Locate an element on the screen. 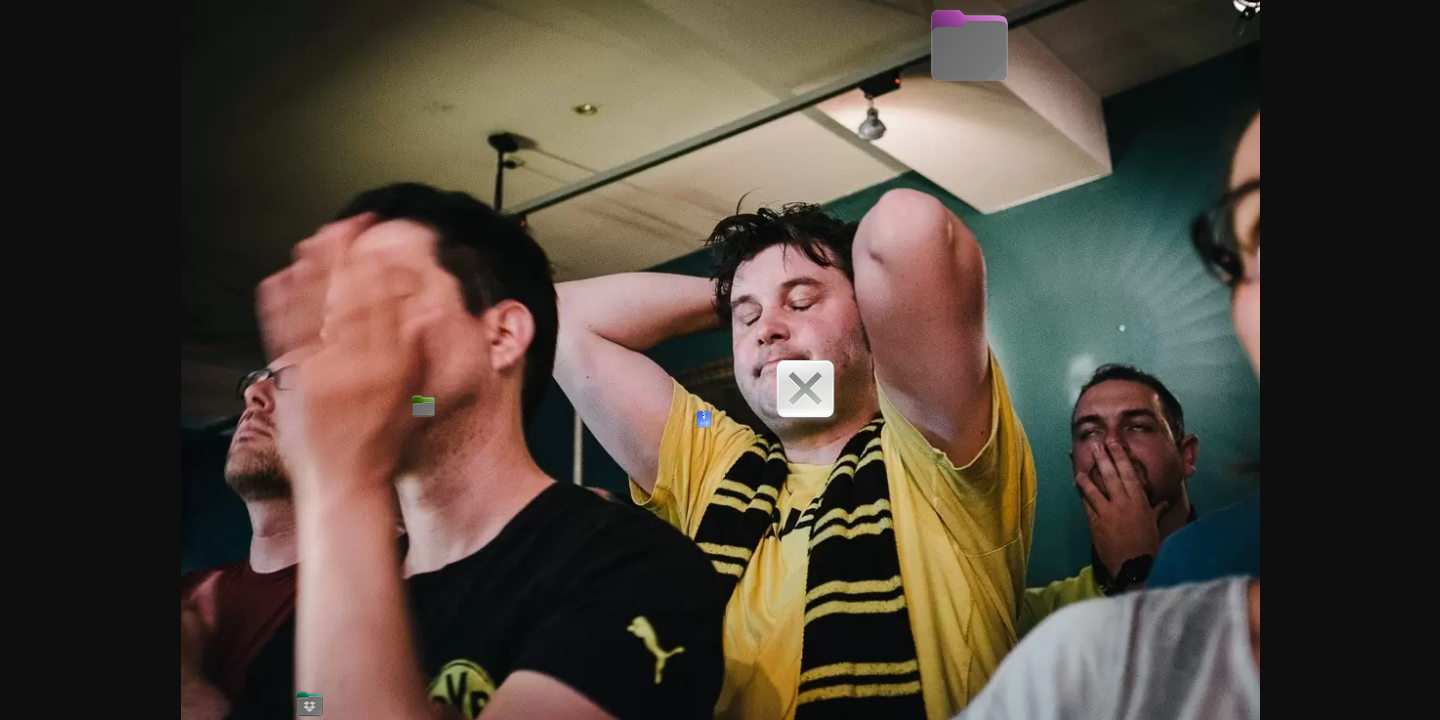 This screenshot has height=720, width=1440. open folder to view contents is located at coordinates (969, 45).